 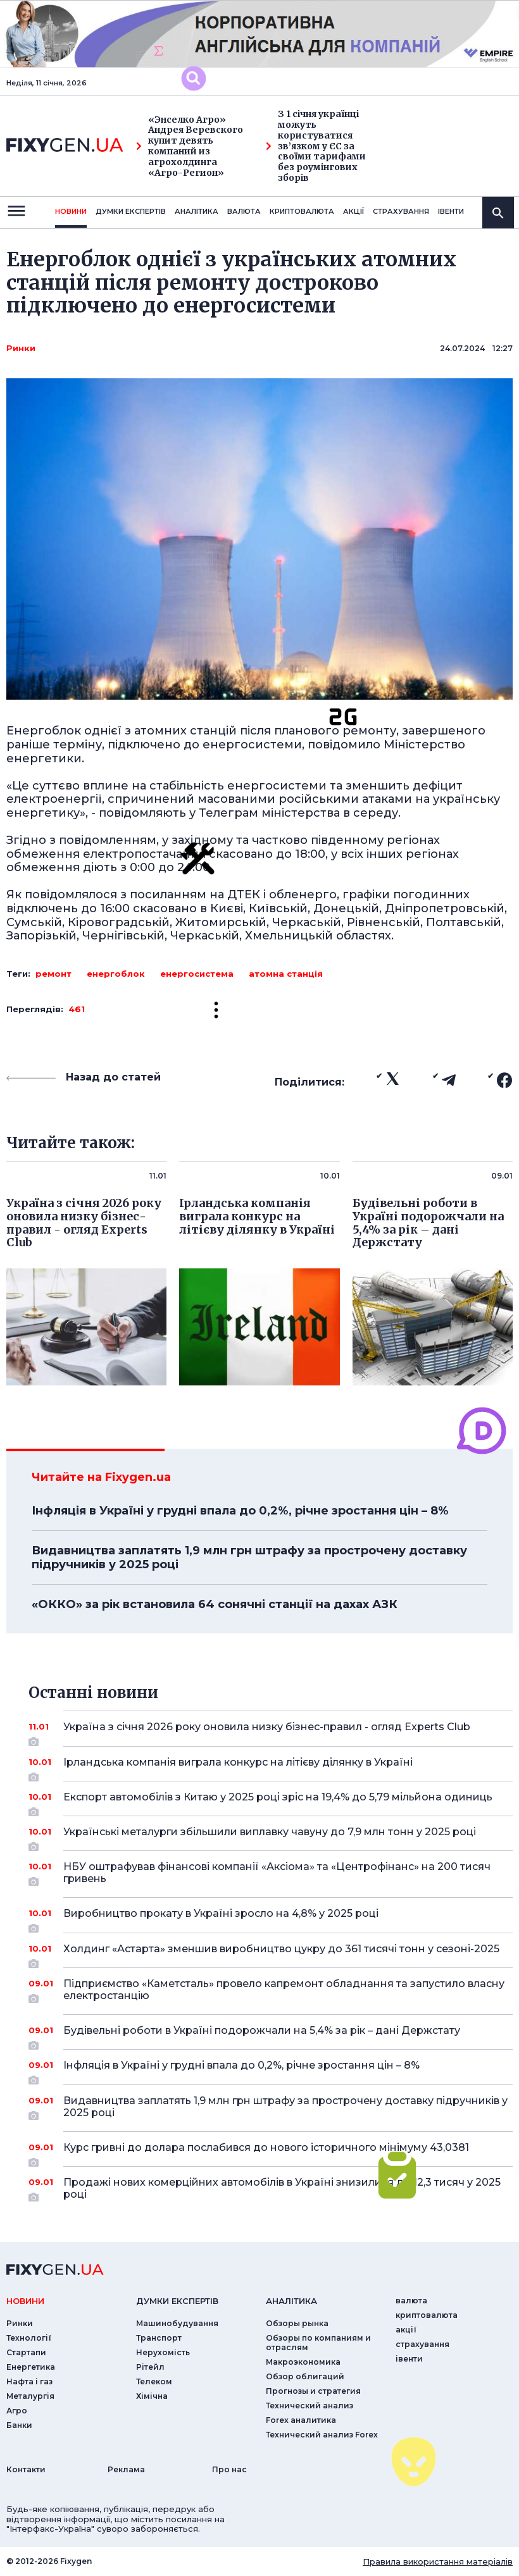 I want to click on indicates page or feature under construction, so click(x=197, y=859).